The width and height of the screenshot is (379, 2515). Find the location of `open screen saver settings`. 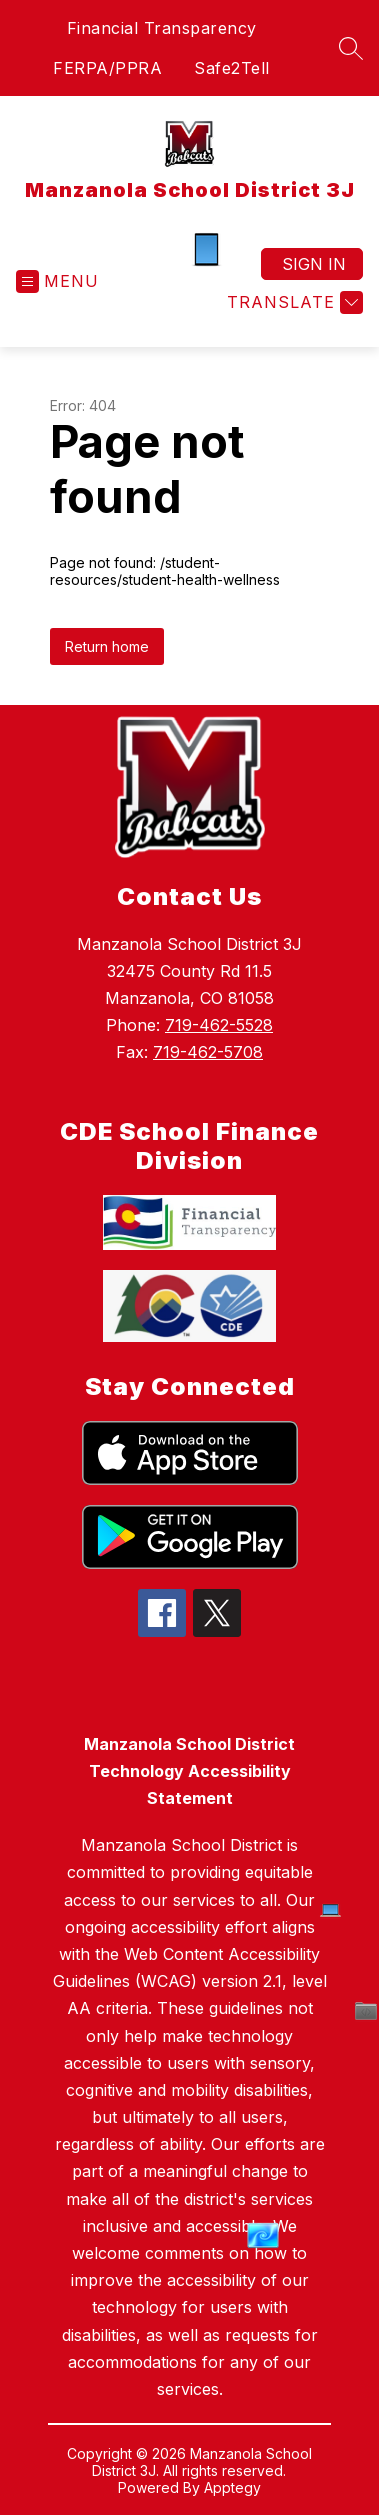

open screen saver settings is located at coordinates (263, 2236).